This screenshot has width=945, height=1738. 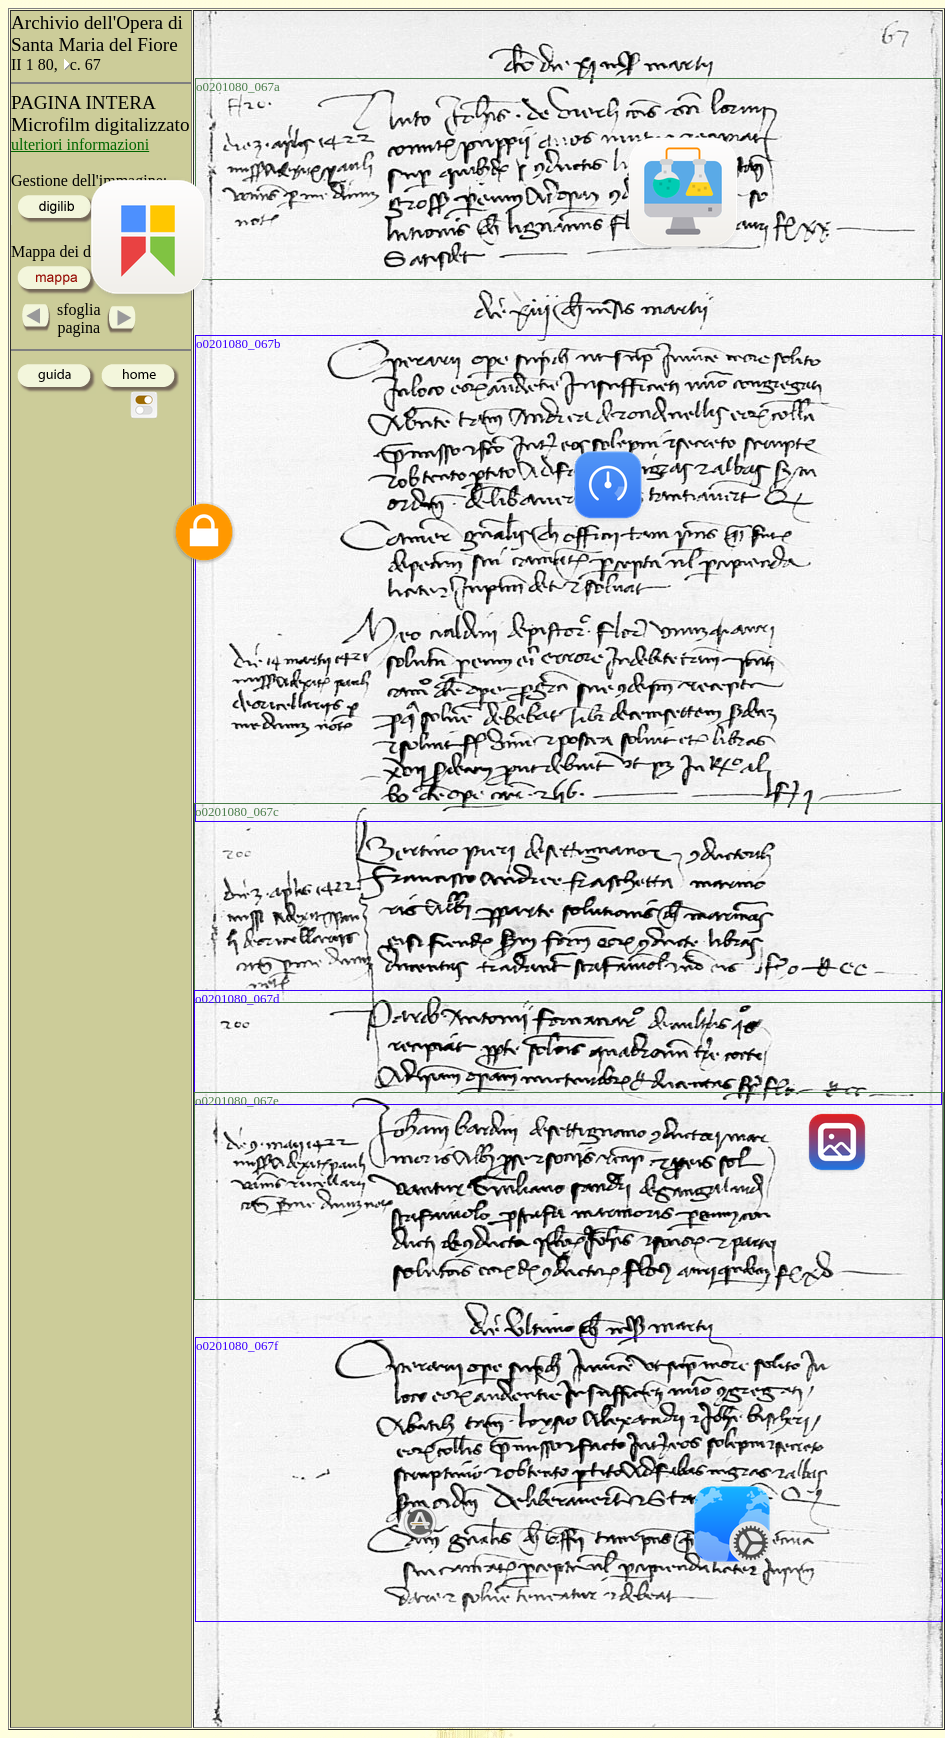 I want to click on open the software updater application, so click(x=420, y=1522).